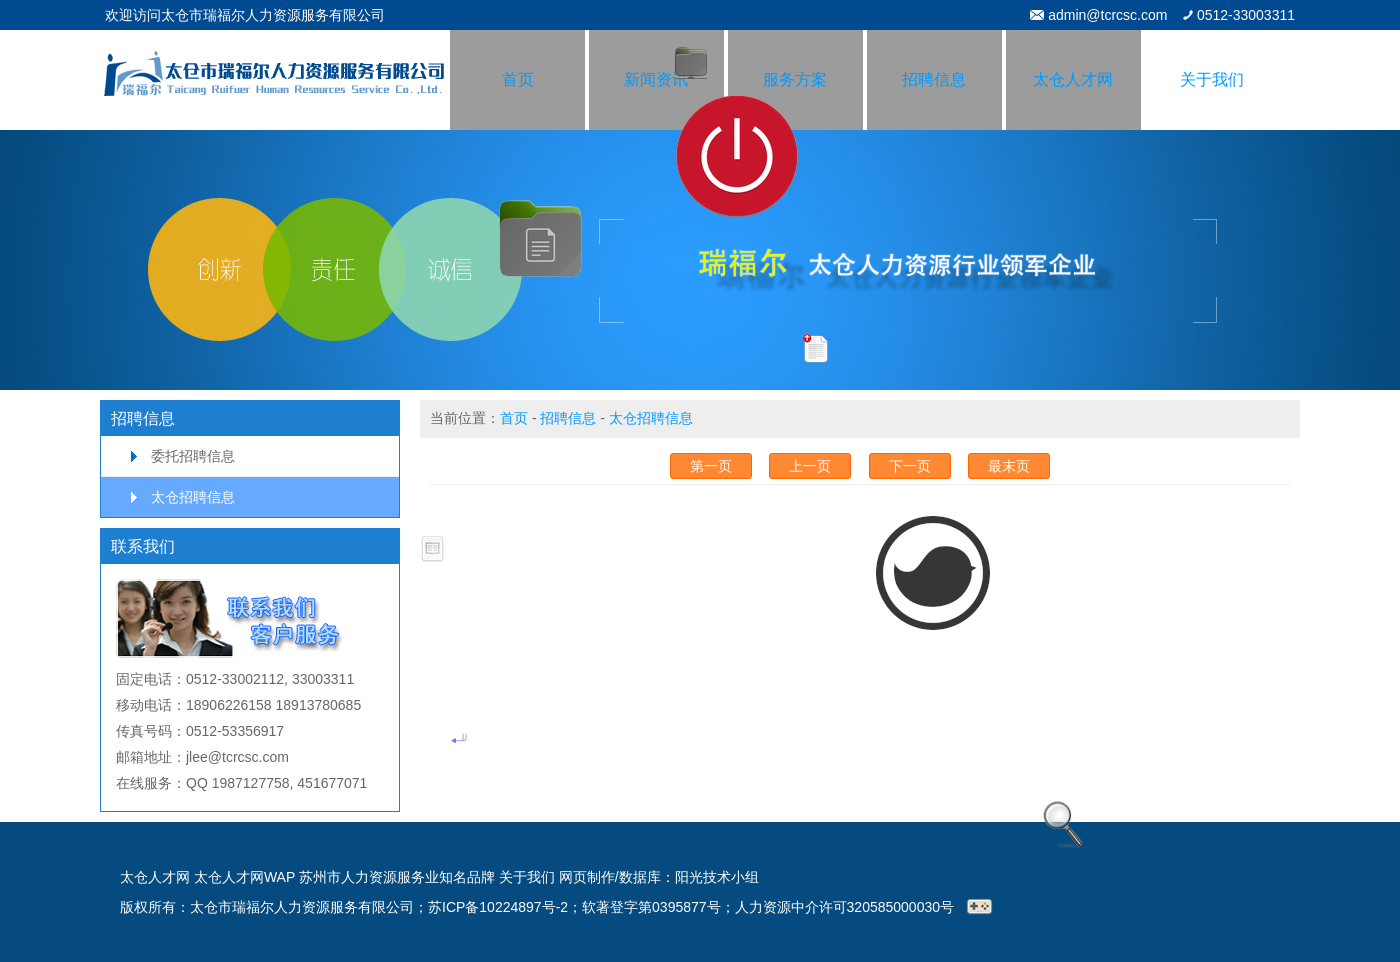  I want to click on reply to all recipients of an email, so click(458, 738).